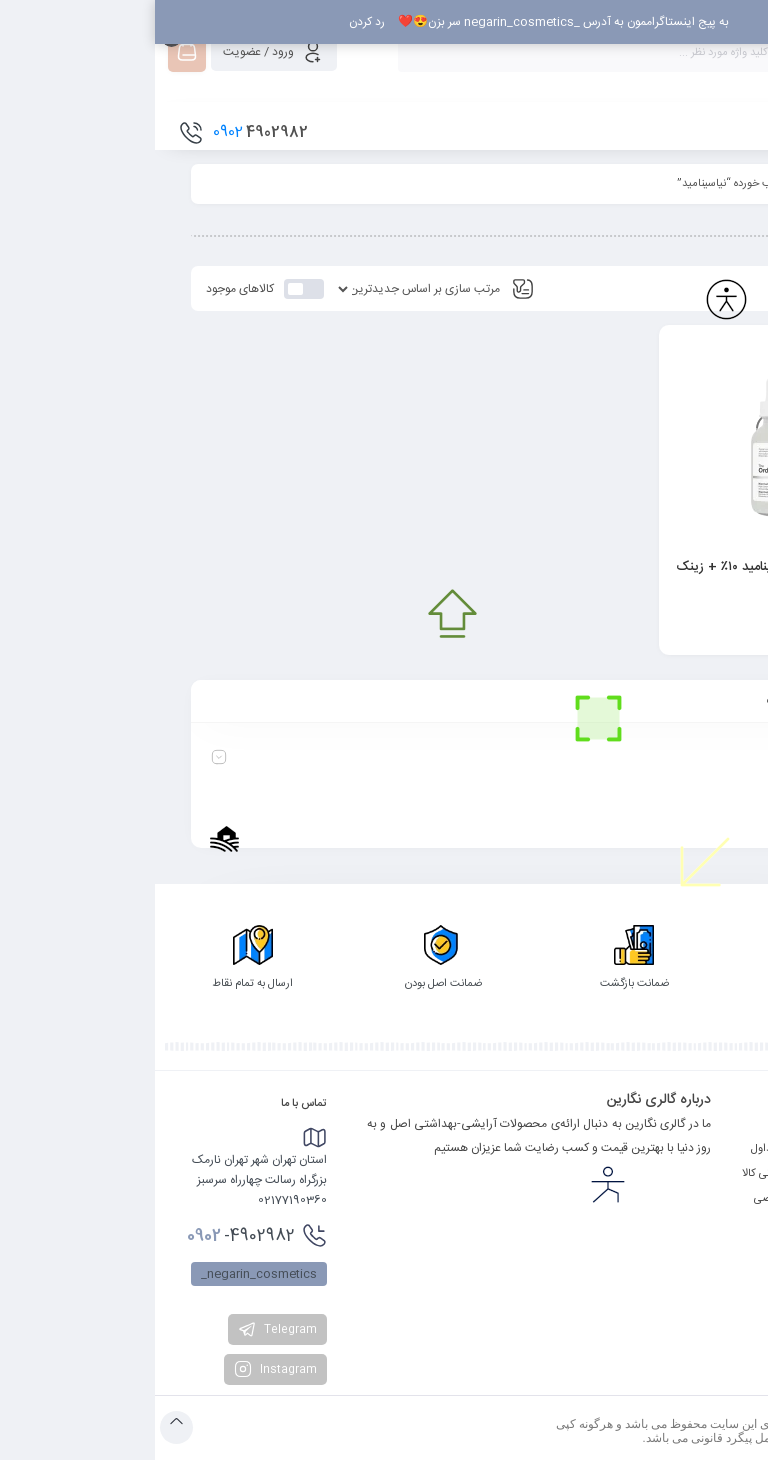 Image resolution: width=768 pixels, height=1460 pixels. Describe the element at coordinates (726, 299) in the screenshot. I see `view user profile` at that location.